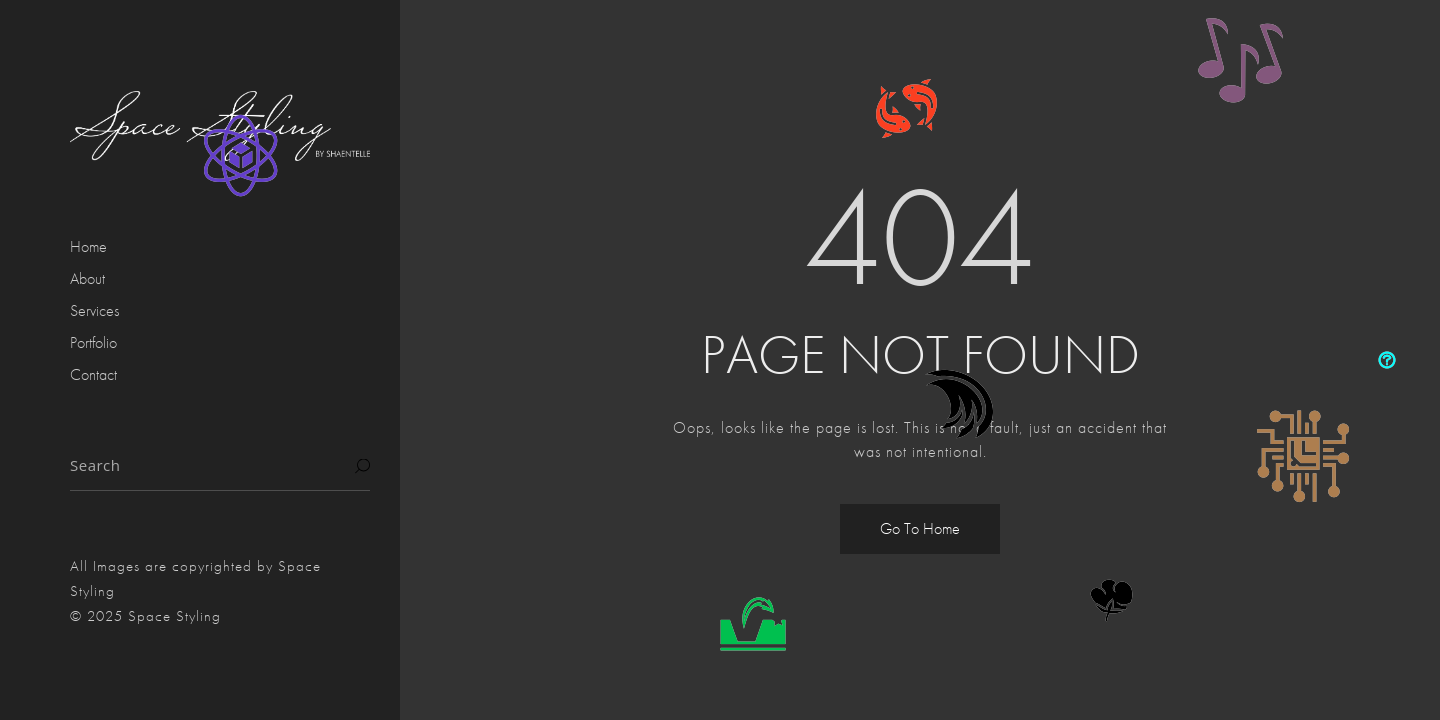 This screenshot has height=720, width=1440. I want to click on view system or device specifications, so click(1303, 456).